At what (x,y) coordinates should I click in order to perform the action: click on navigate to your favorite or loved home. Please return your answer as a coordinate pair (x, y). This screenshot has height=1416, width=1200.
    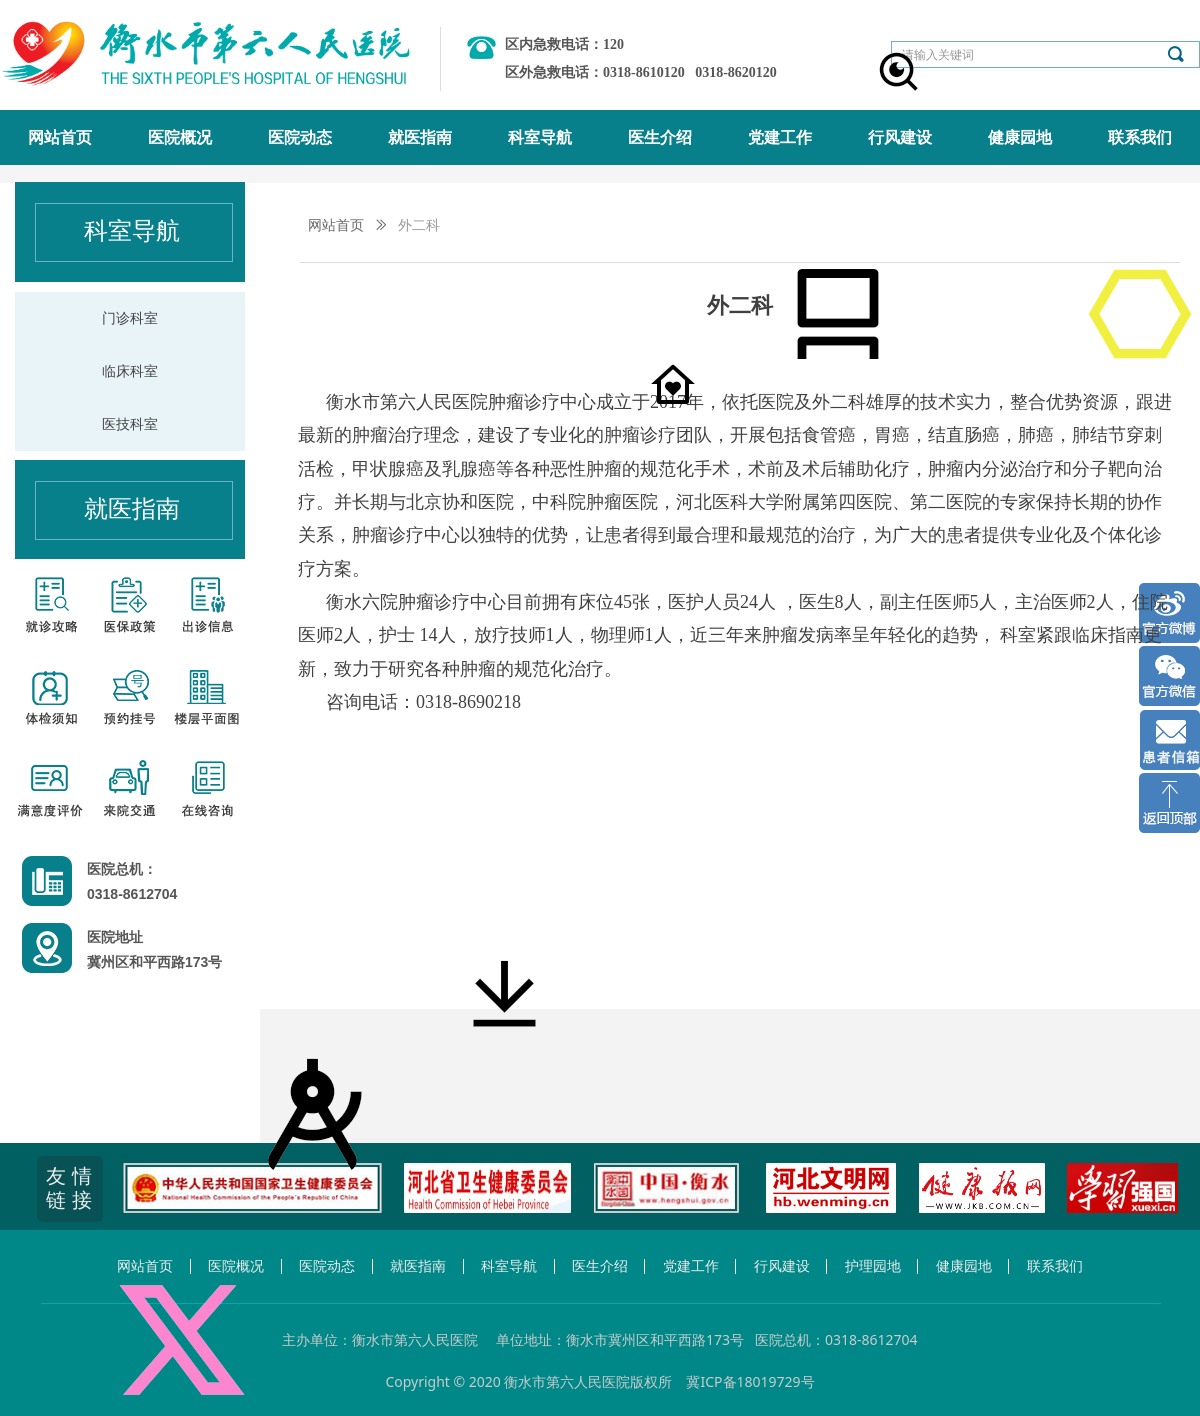
    Looking at the image, I should click on (673, 386).